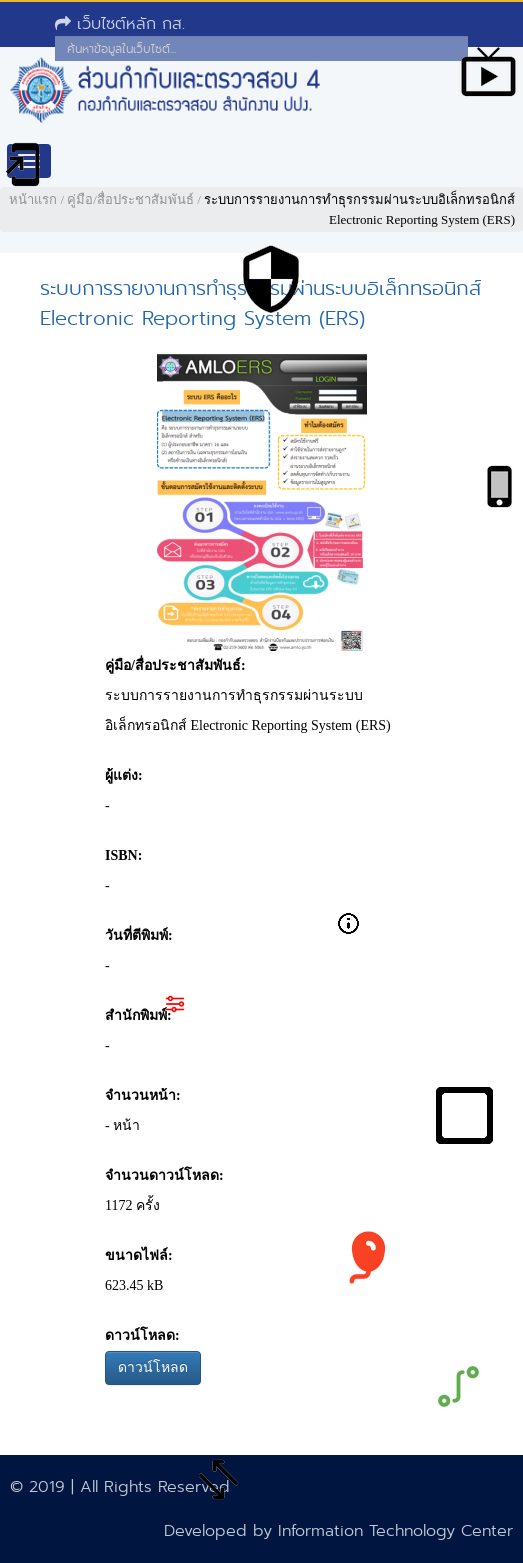 The image size is (523, 1563). What do you see at coordinates (218, 1479) in the screenshot?
I see `resize element diagonally` at bounding box center [218, 1479].